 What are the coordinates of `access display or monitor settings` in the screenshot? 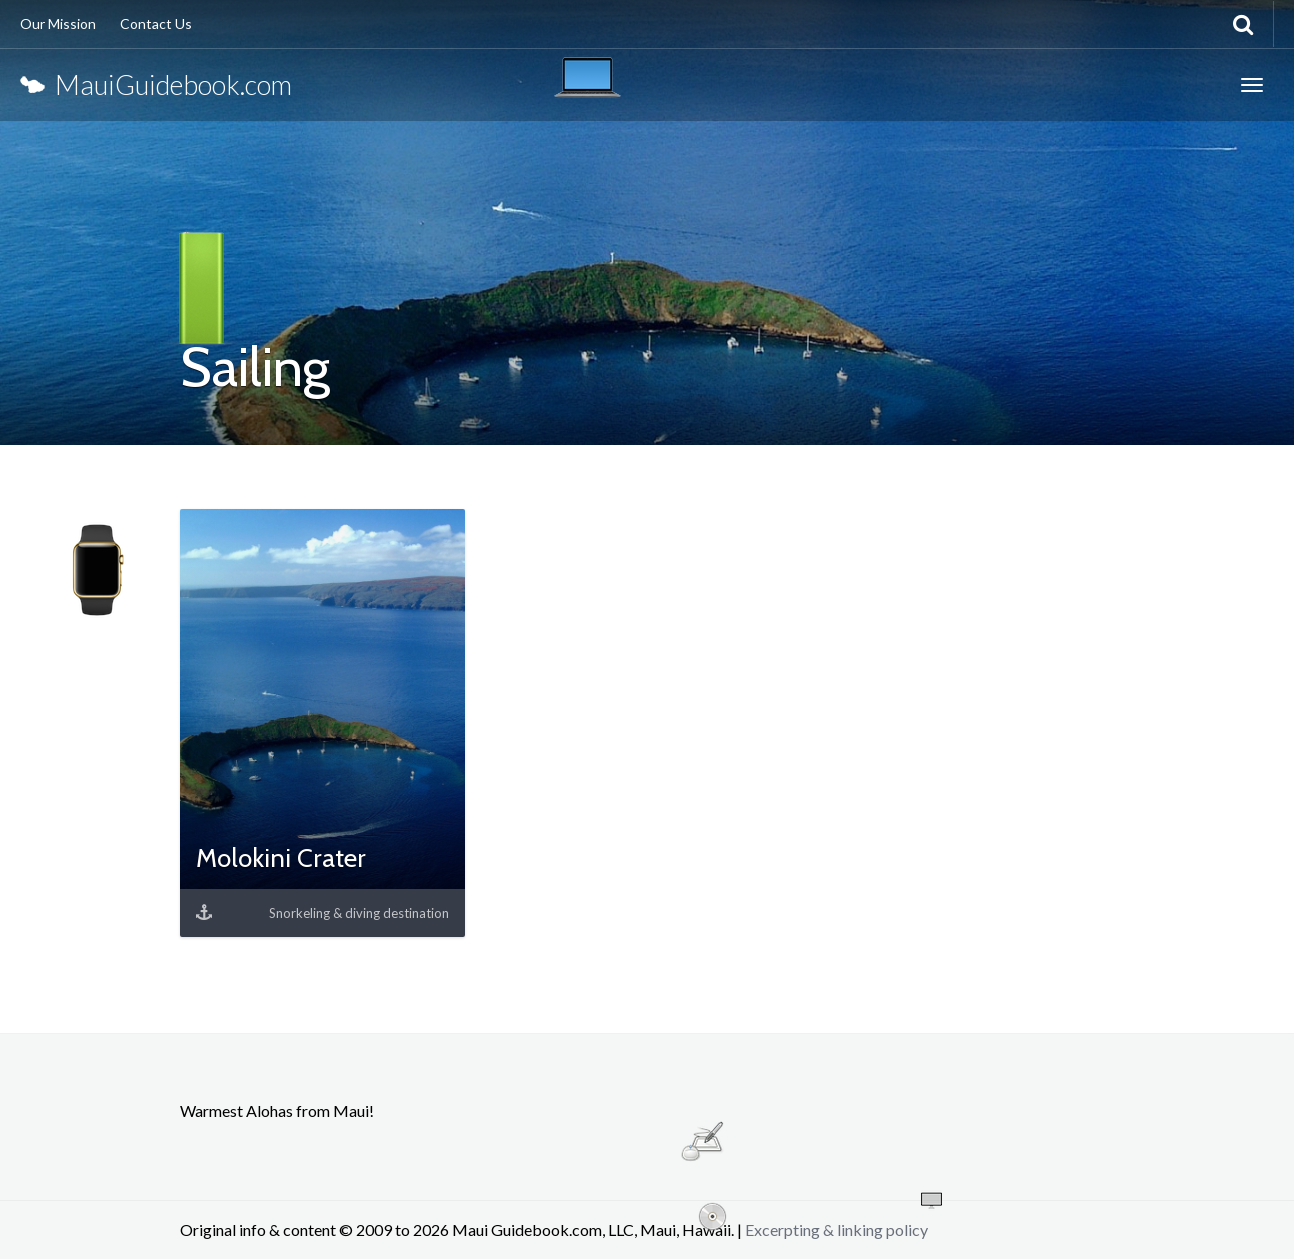 It's located at (931, 1200).